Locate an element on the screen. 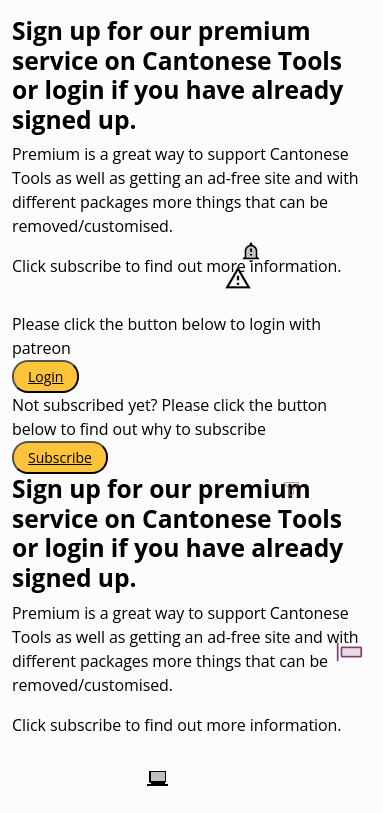 The width and height of the screenshot is (383, 813). filter or sort content is located at coordinates (291, 488).